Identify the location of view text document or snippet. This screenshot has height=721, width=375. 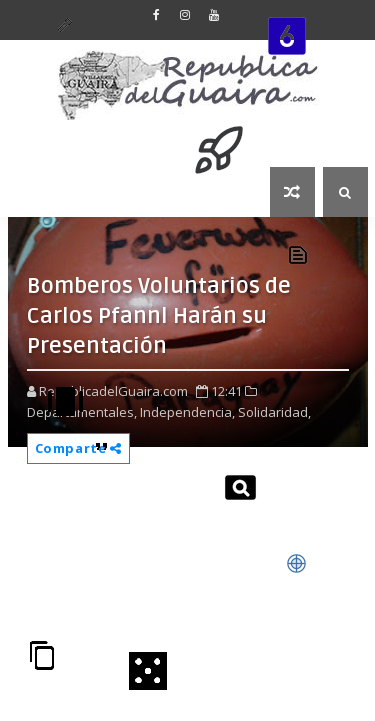
(298, 255).